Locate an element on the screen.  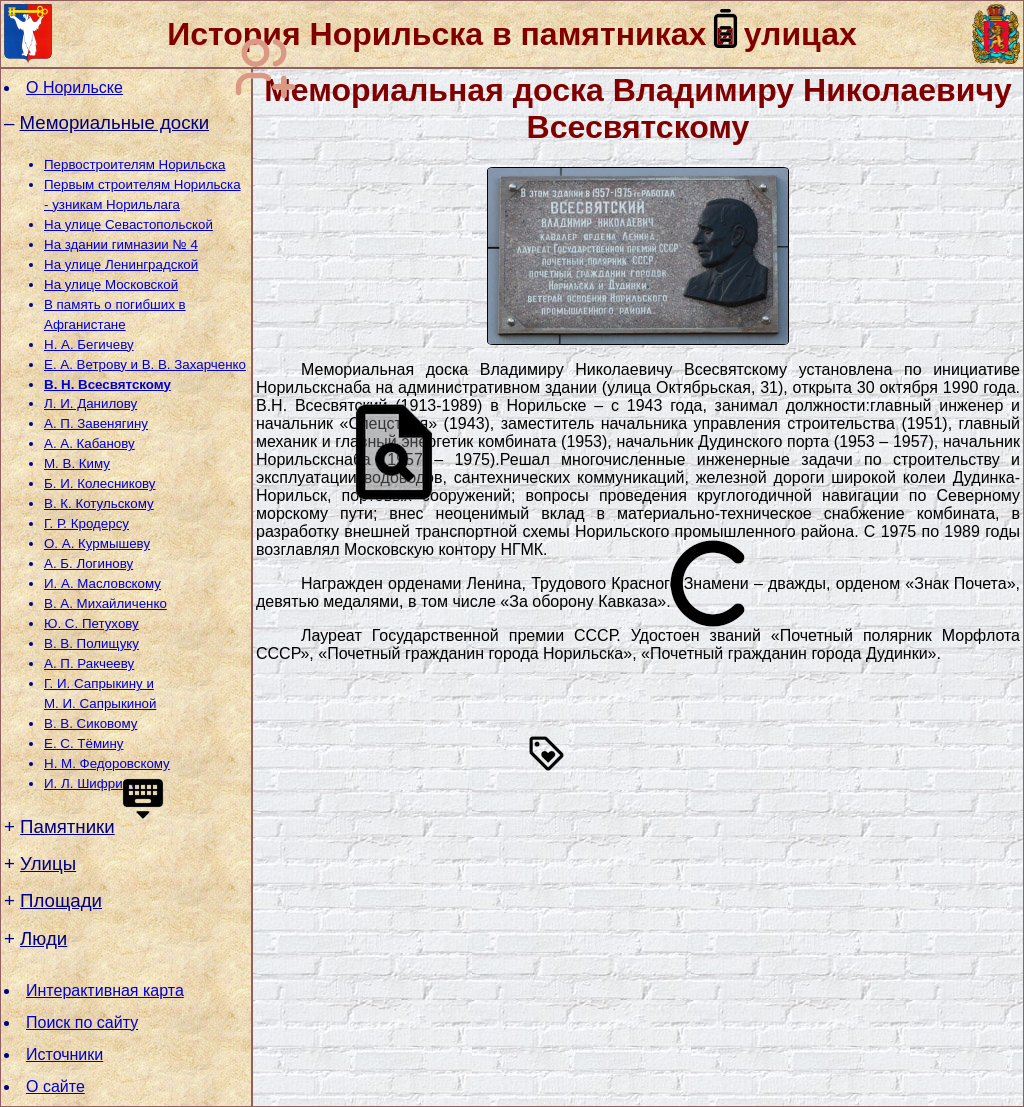
add a new team member is located at coordinates (264, 67).